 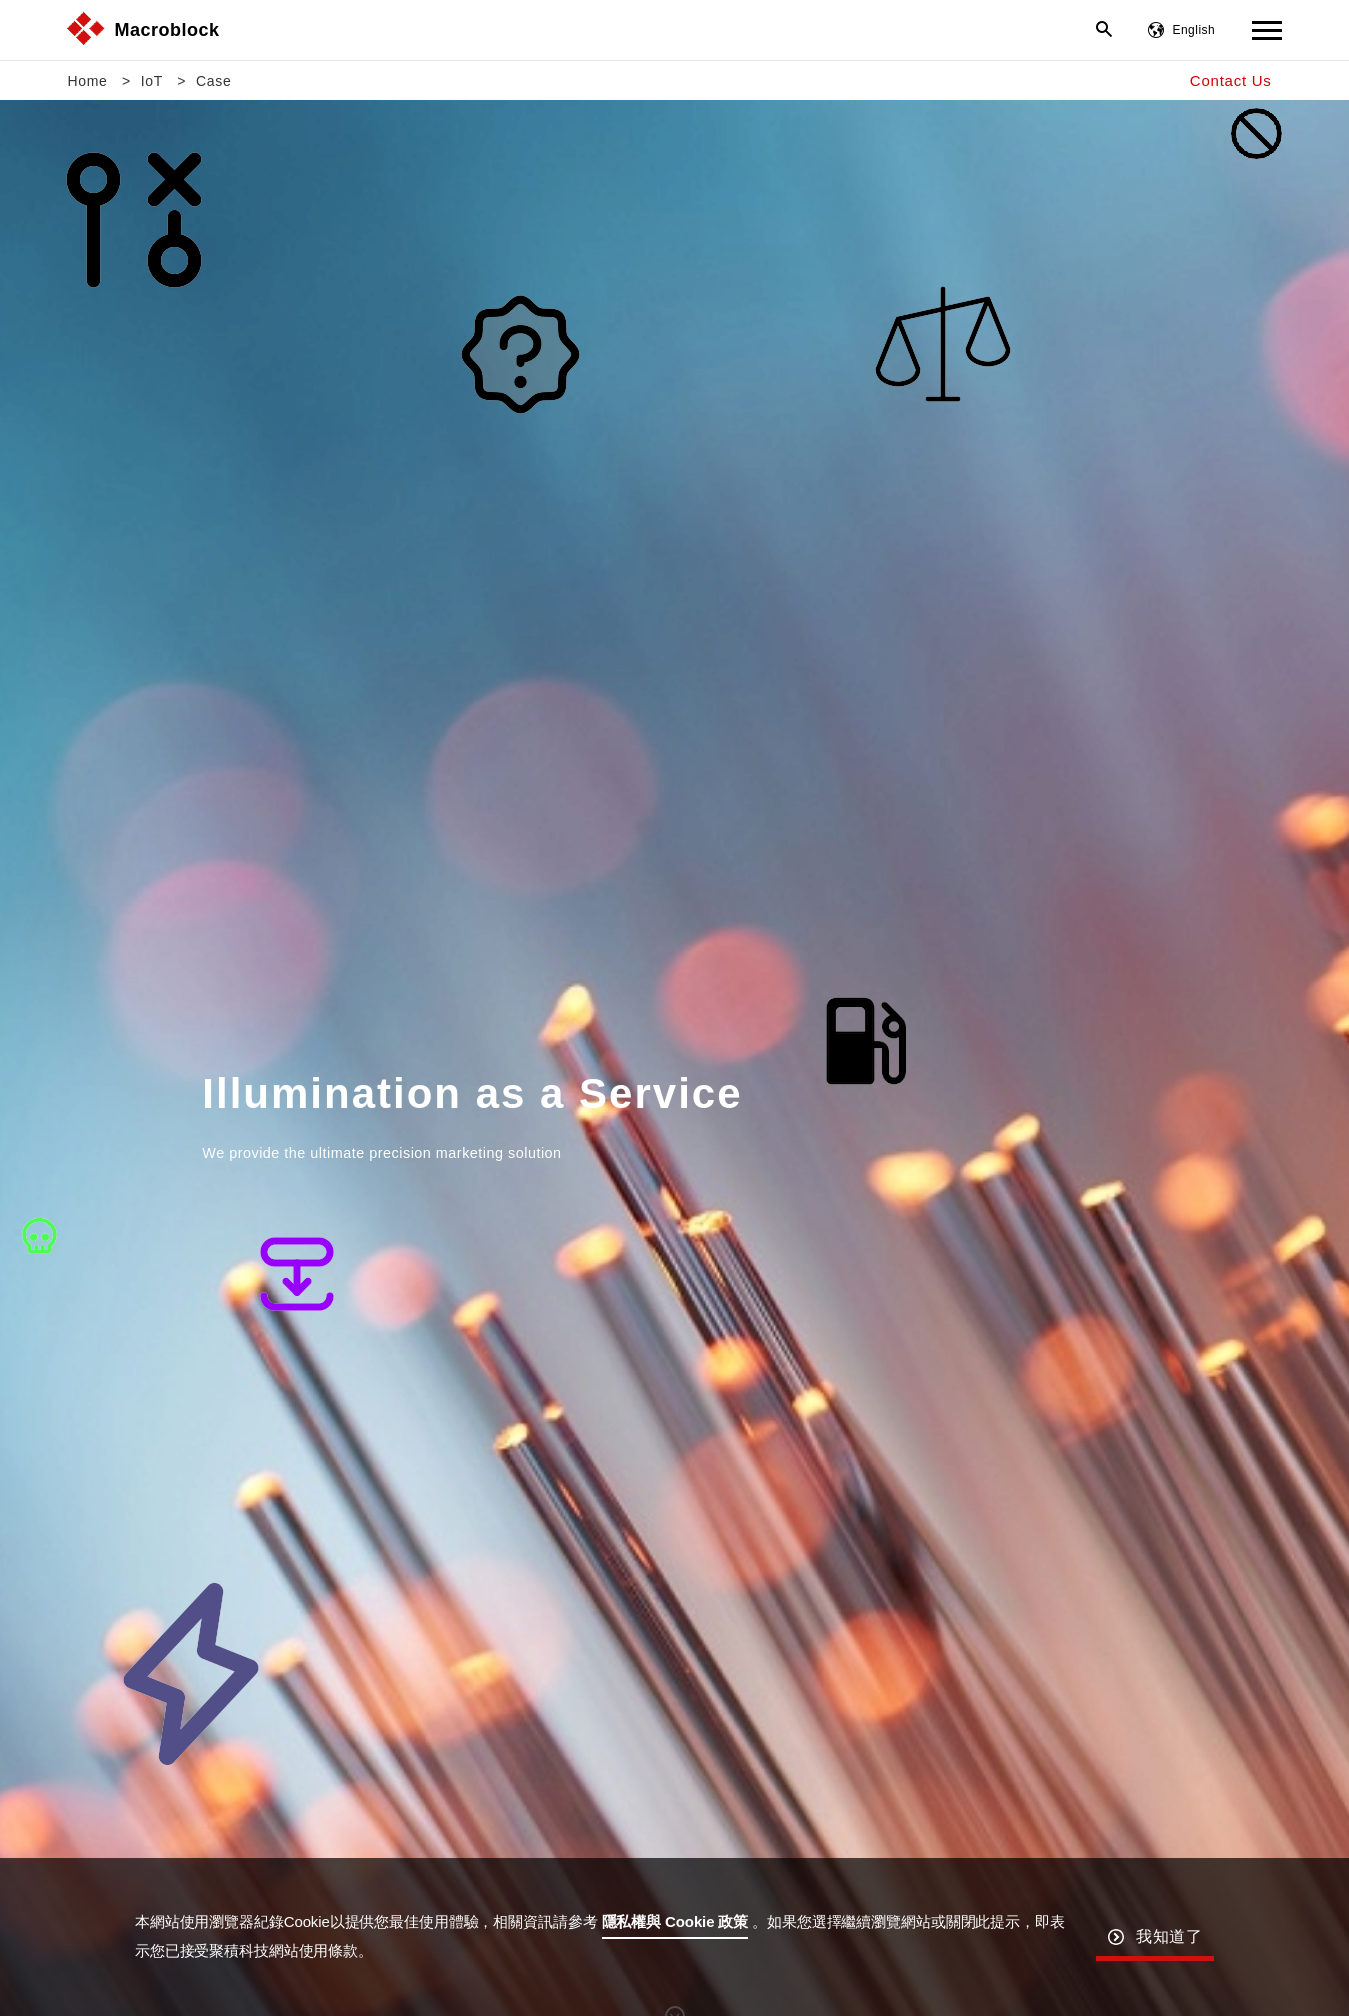 I want to click on indicates fast or instant action, so click(x=191, y=1674).